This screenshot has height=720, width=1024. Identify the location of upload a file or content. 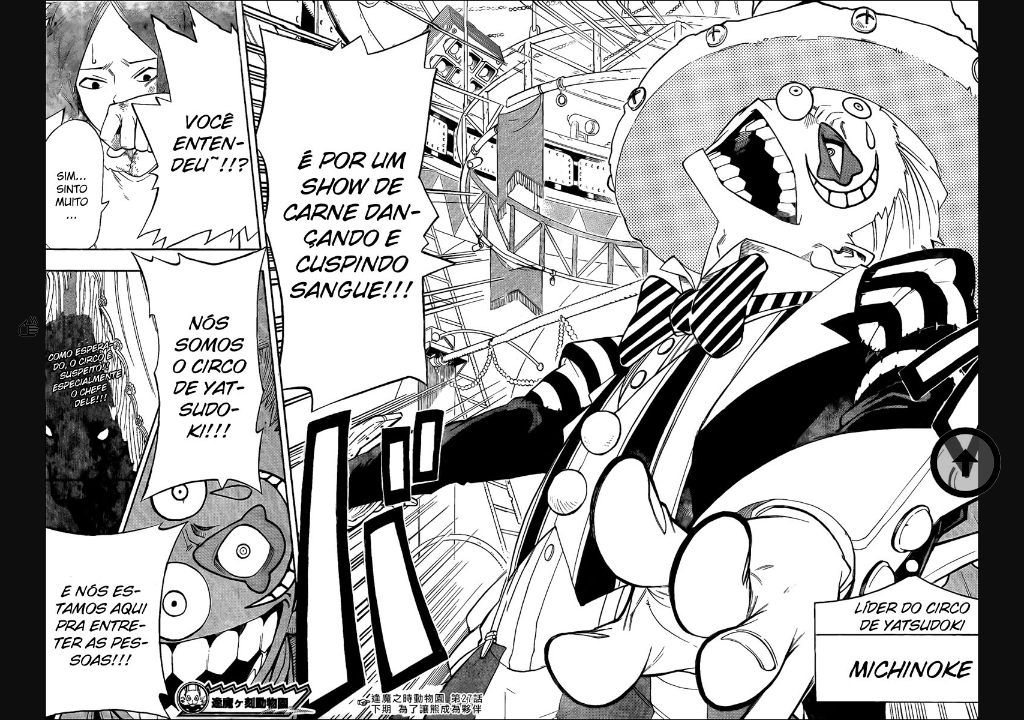
(965, 462).